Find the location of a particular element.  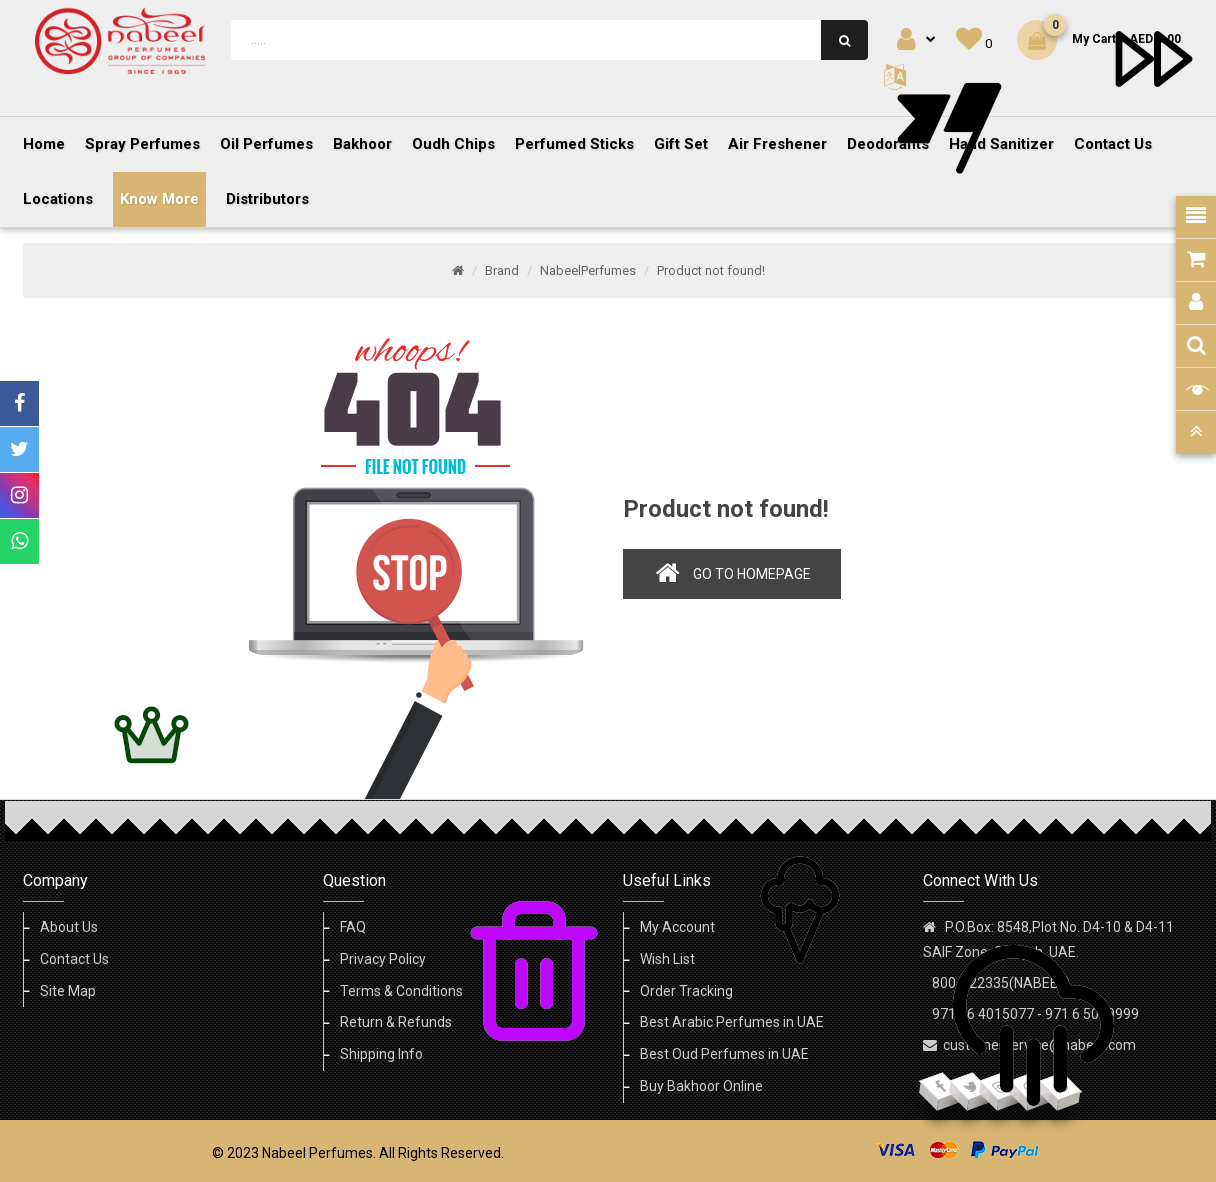

indicates rainy weather conditions is located at coordinates (1033, 1025).